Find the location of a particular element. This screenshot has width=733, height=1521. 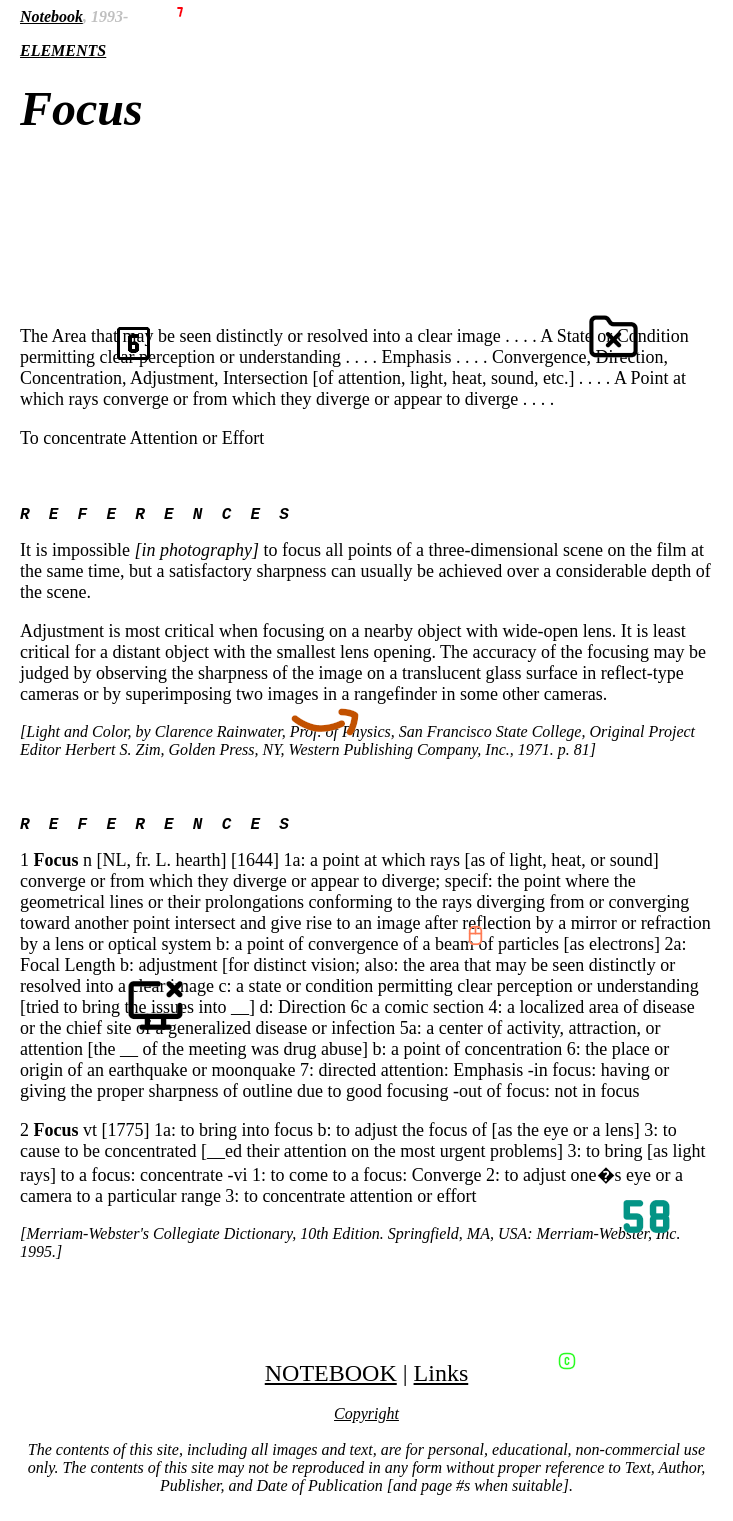

visit amazon website or app is located at coordinates (325, 722).